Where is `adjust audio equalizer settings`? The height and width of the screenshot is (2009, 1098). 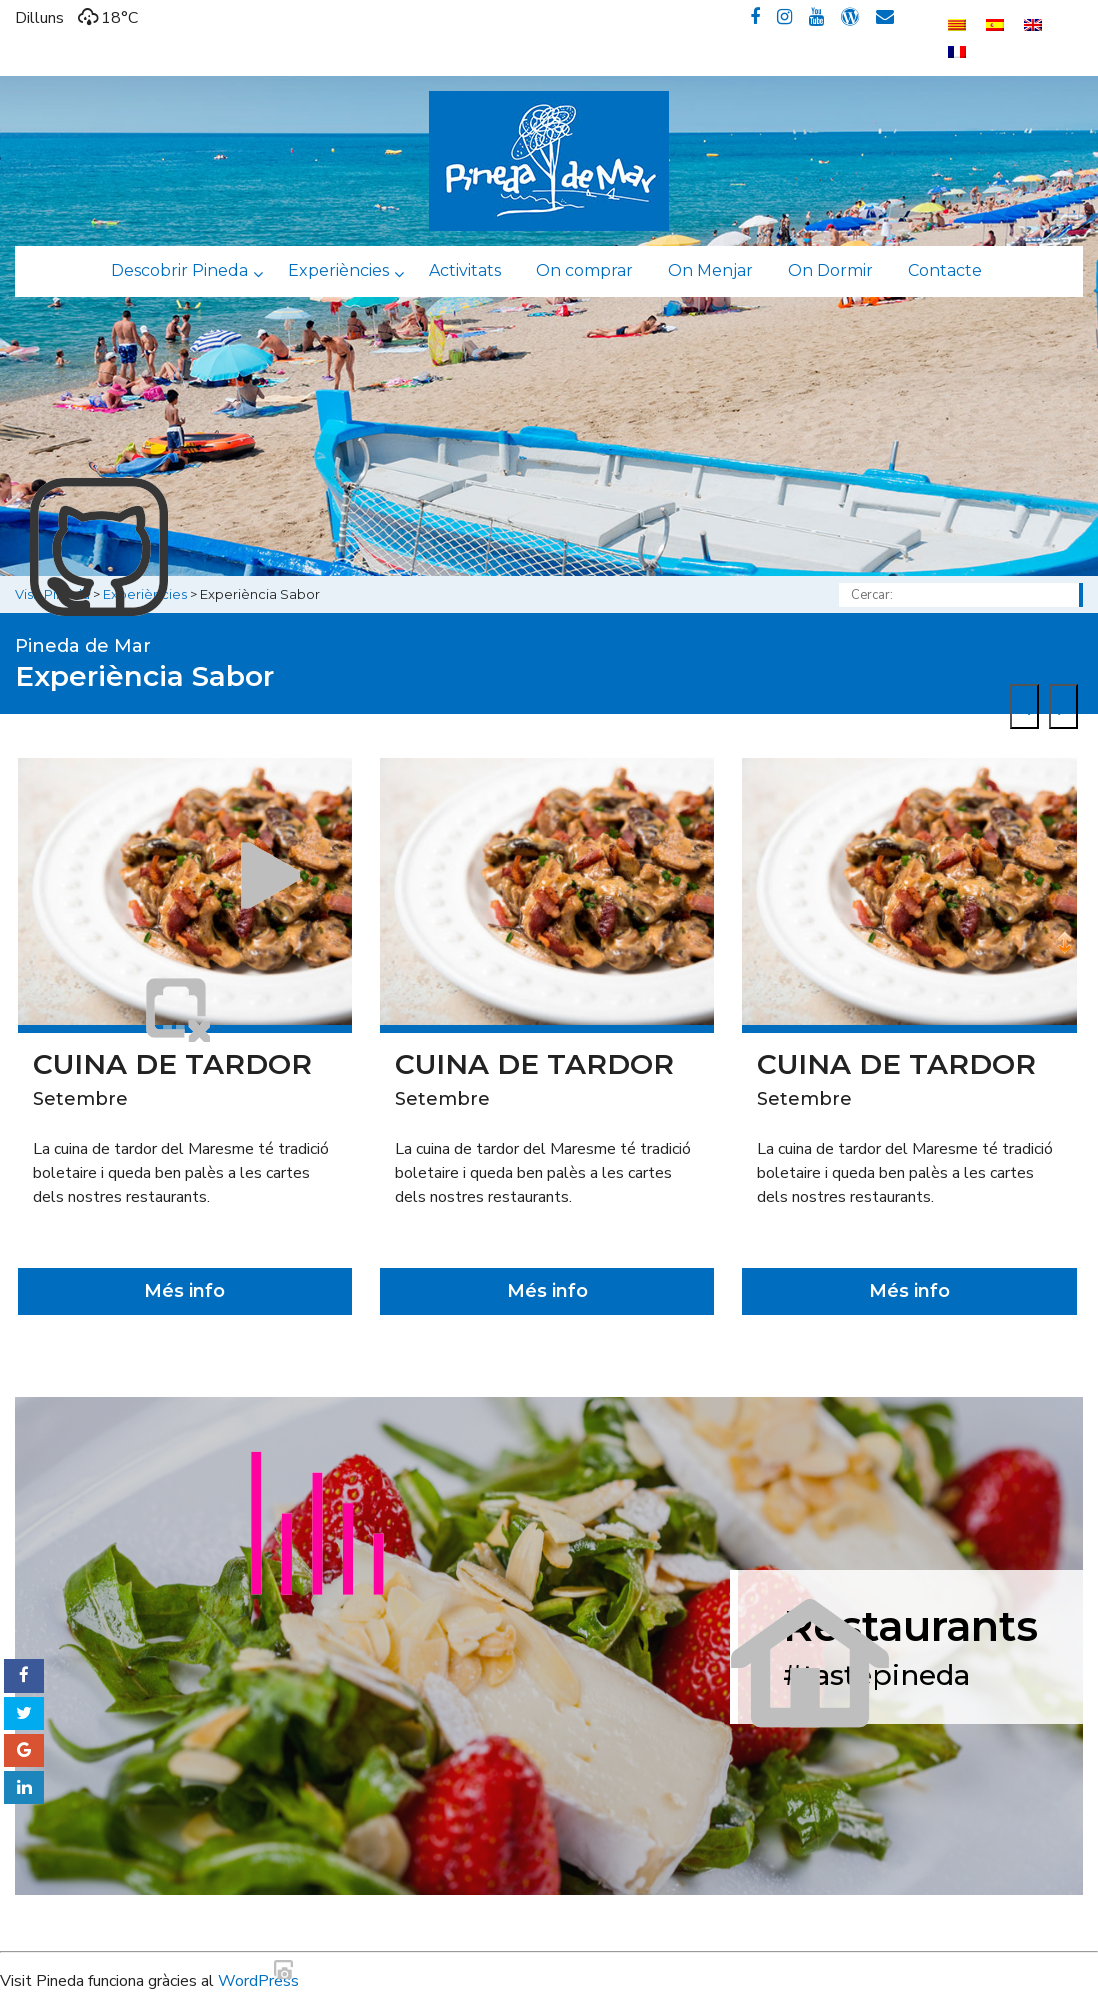
adjust audio equalizer settings is located at coordinates (322, 1523).